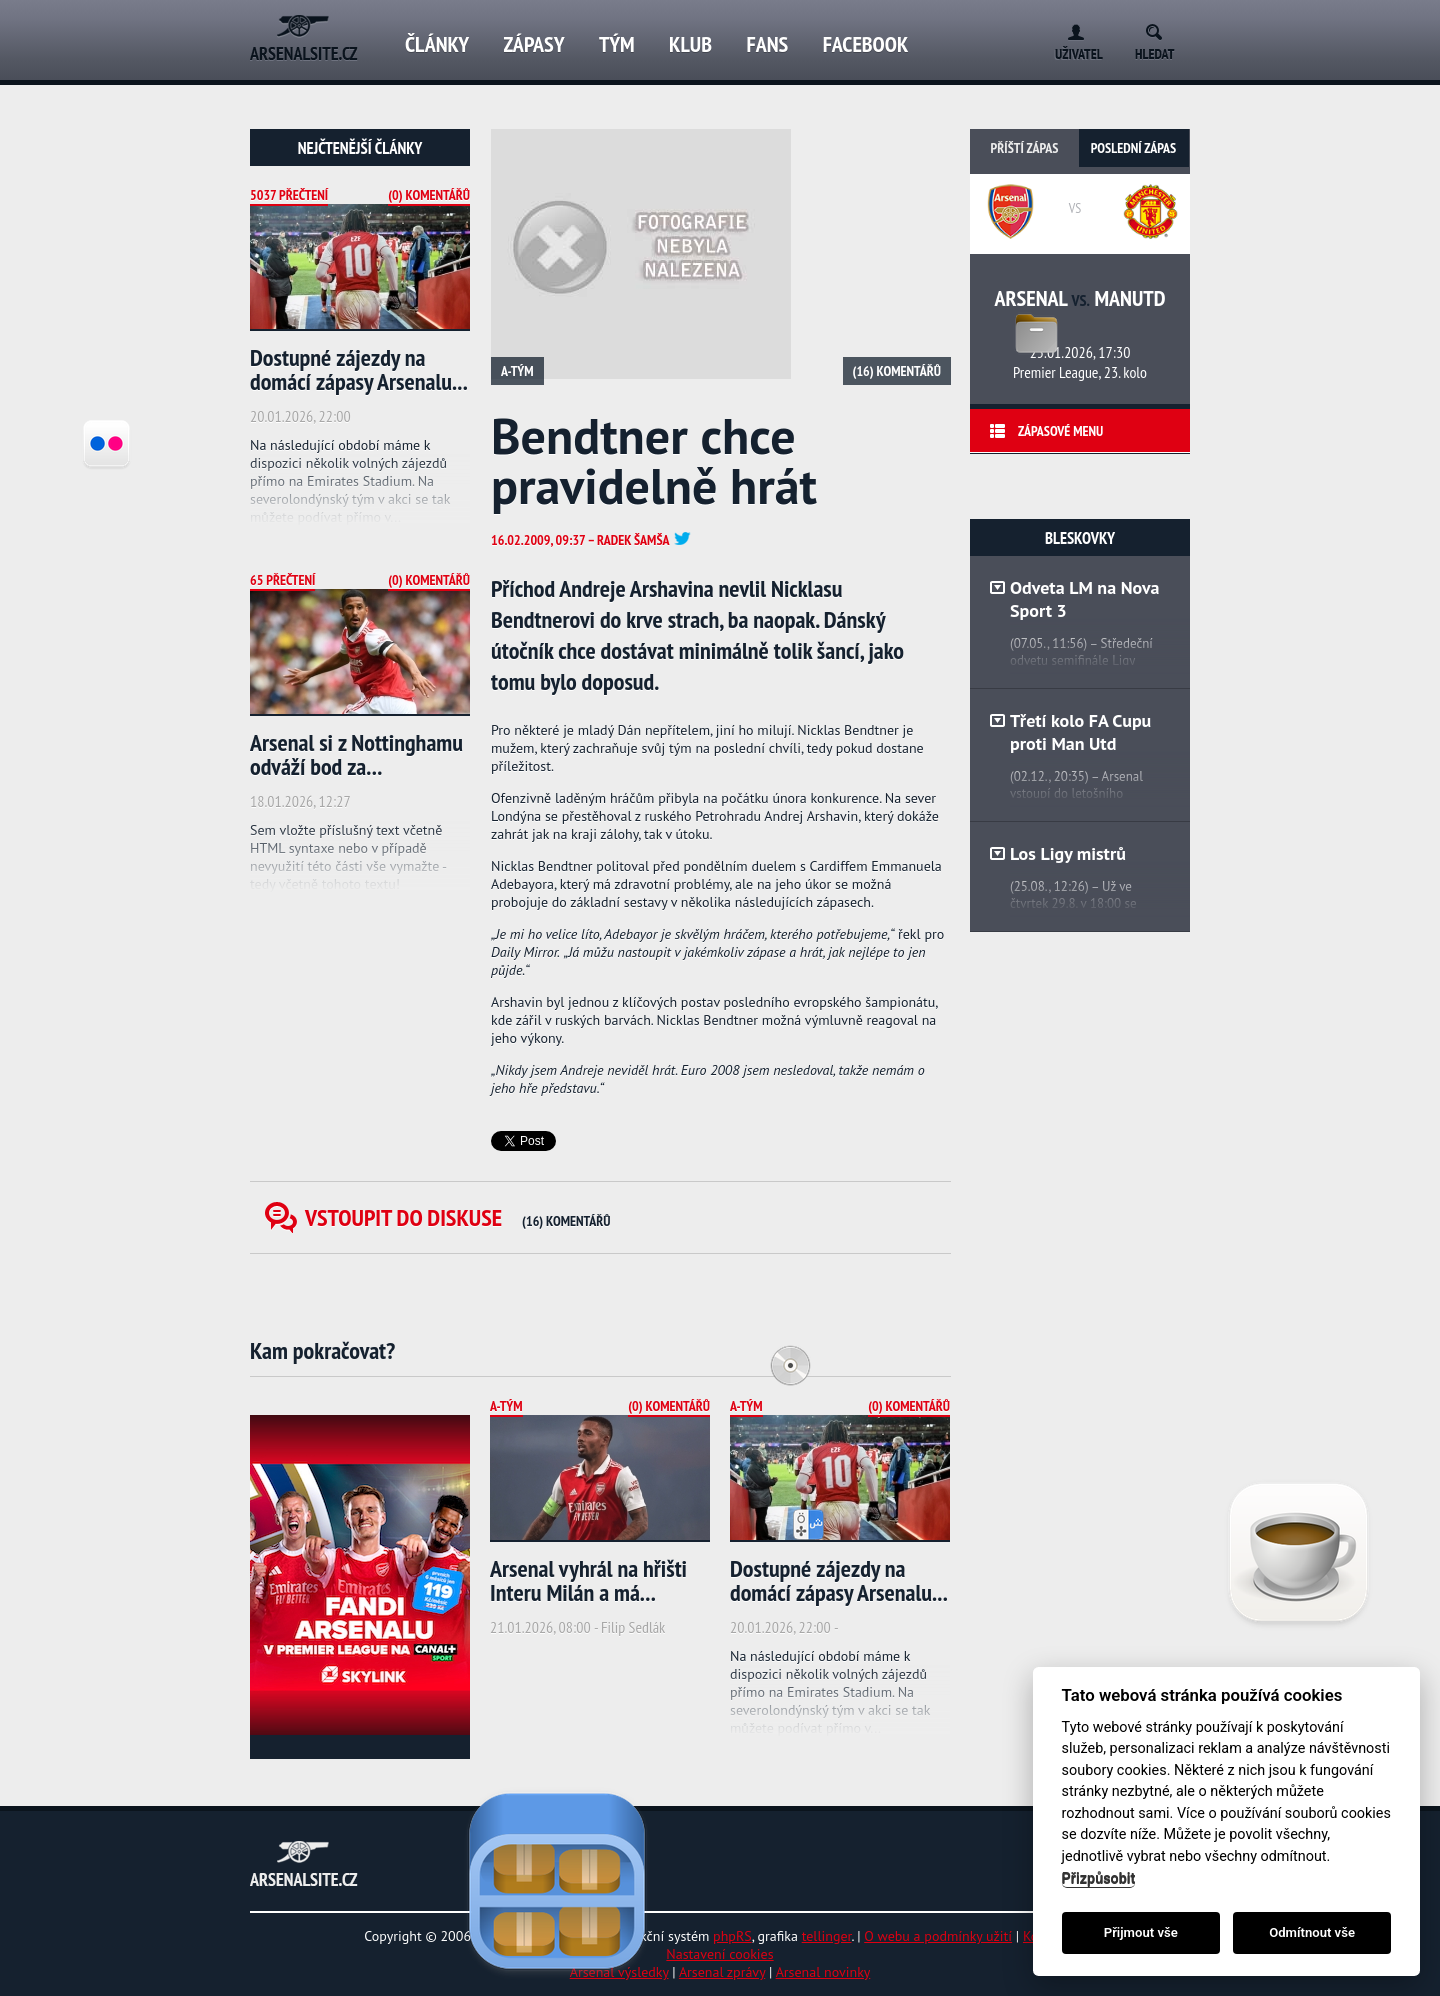  Describe the element at coordinates (106, 443) in the screenshot. I see `connect your Flickr account` at that location.